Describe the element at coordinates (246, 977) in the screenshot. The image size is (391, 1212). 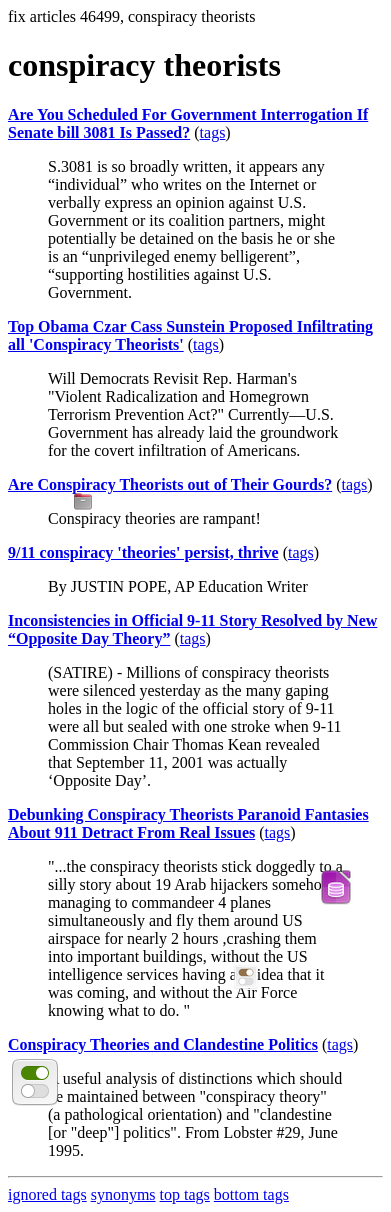
I see `open gnome tweaks settings` at that location.